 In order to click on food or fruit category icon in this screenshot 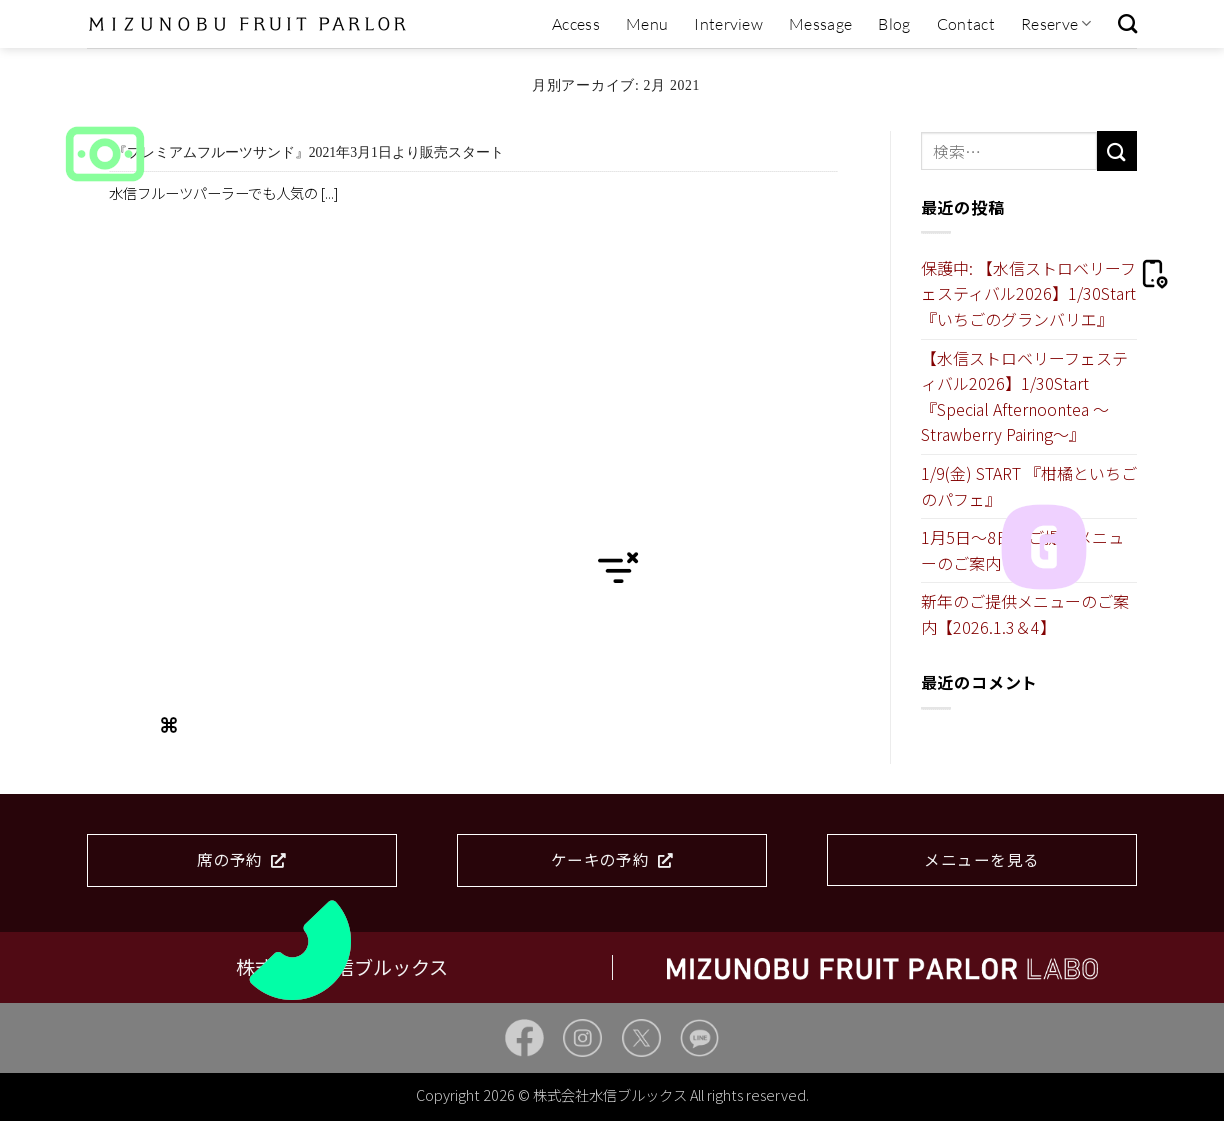, I will do `click(303, 952)`.